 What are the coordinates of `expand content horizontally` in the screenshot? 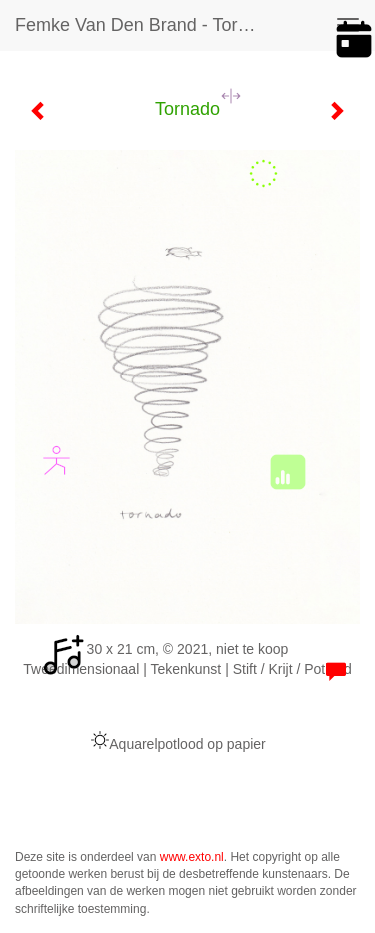 It's located at (231, 96).